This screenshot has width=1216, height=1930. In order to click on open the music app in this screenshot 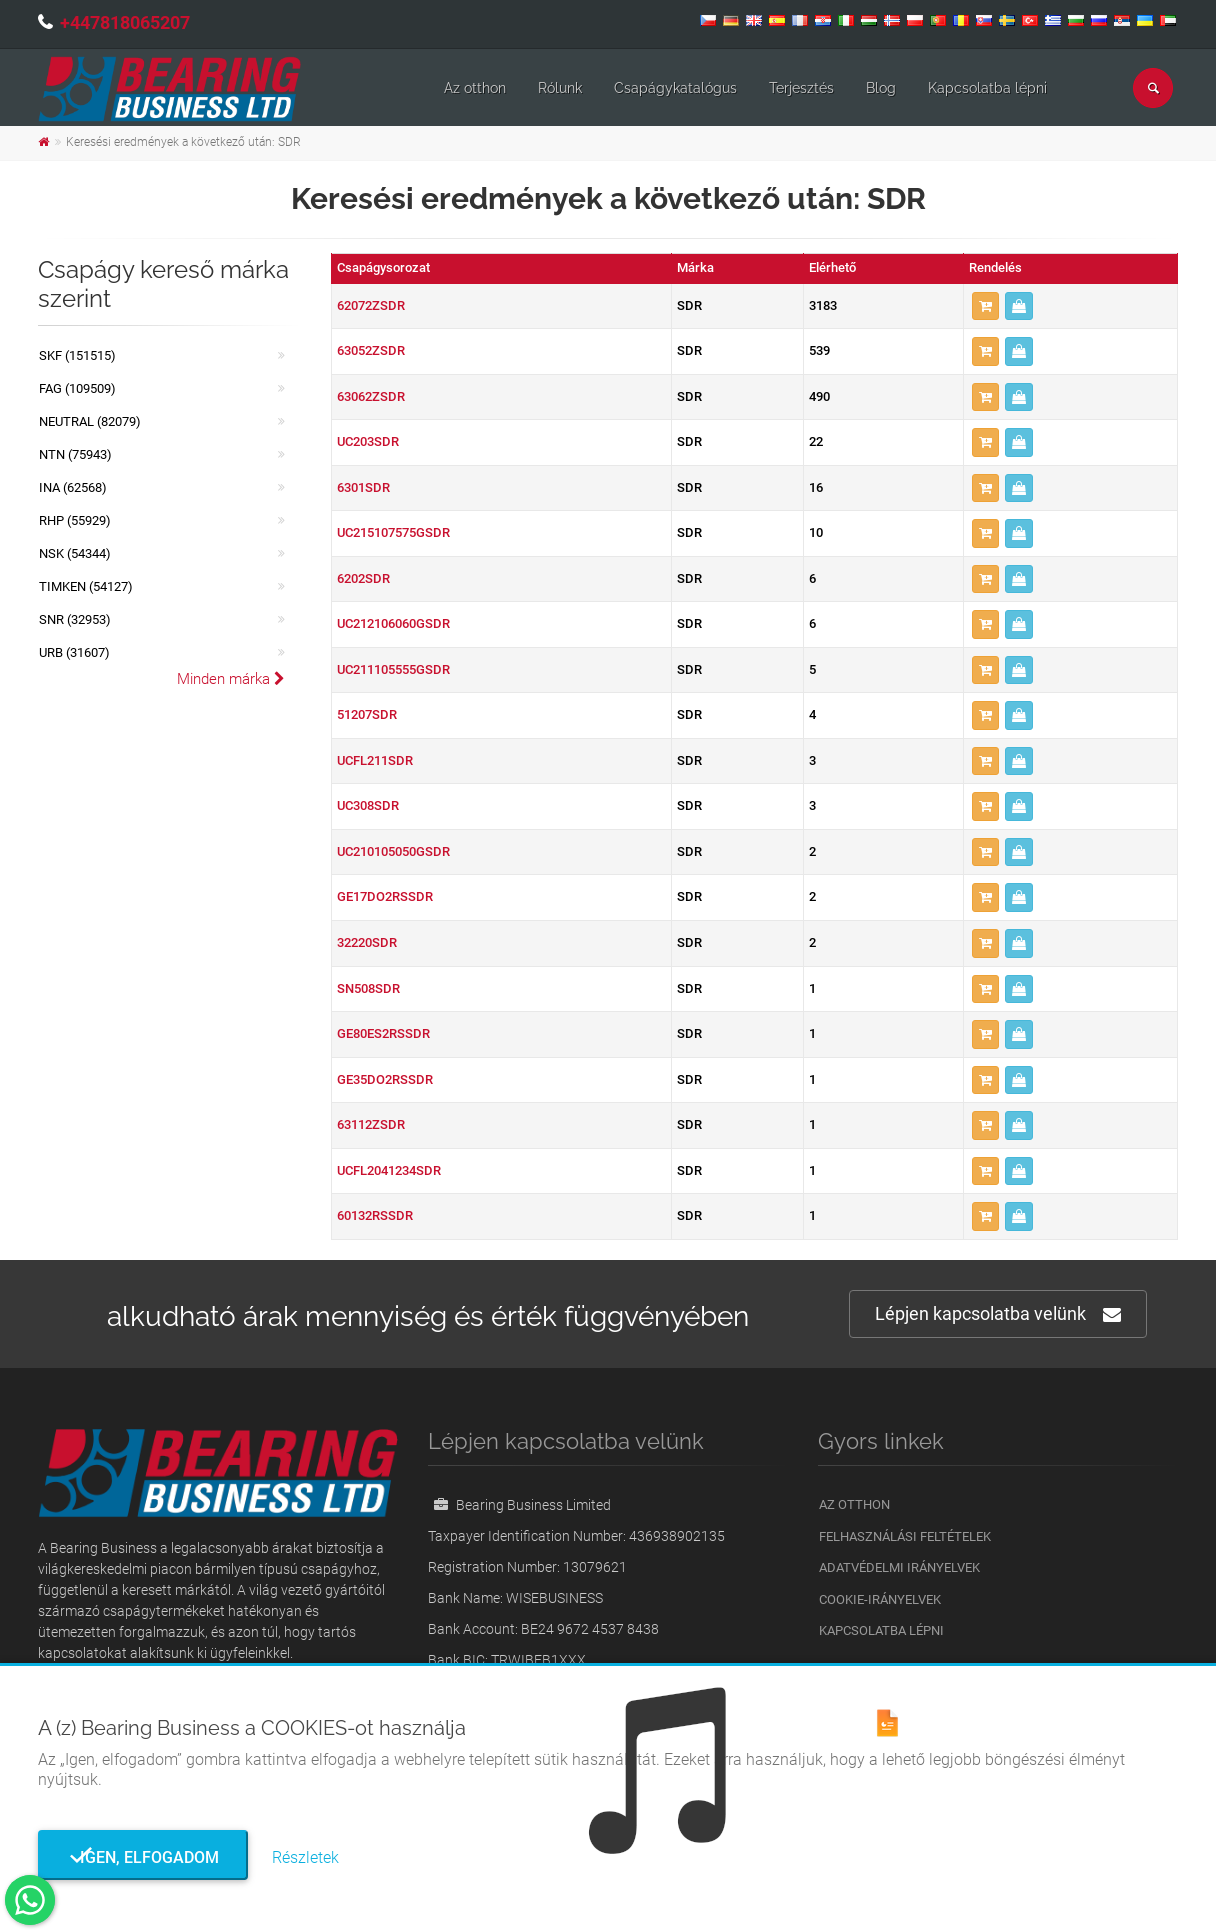, I will do `click(659, 1776)`.